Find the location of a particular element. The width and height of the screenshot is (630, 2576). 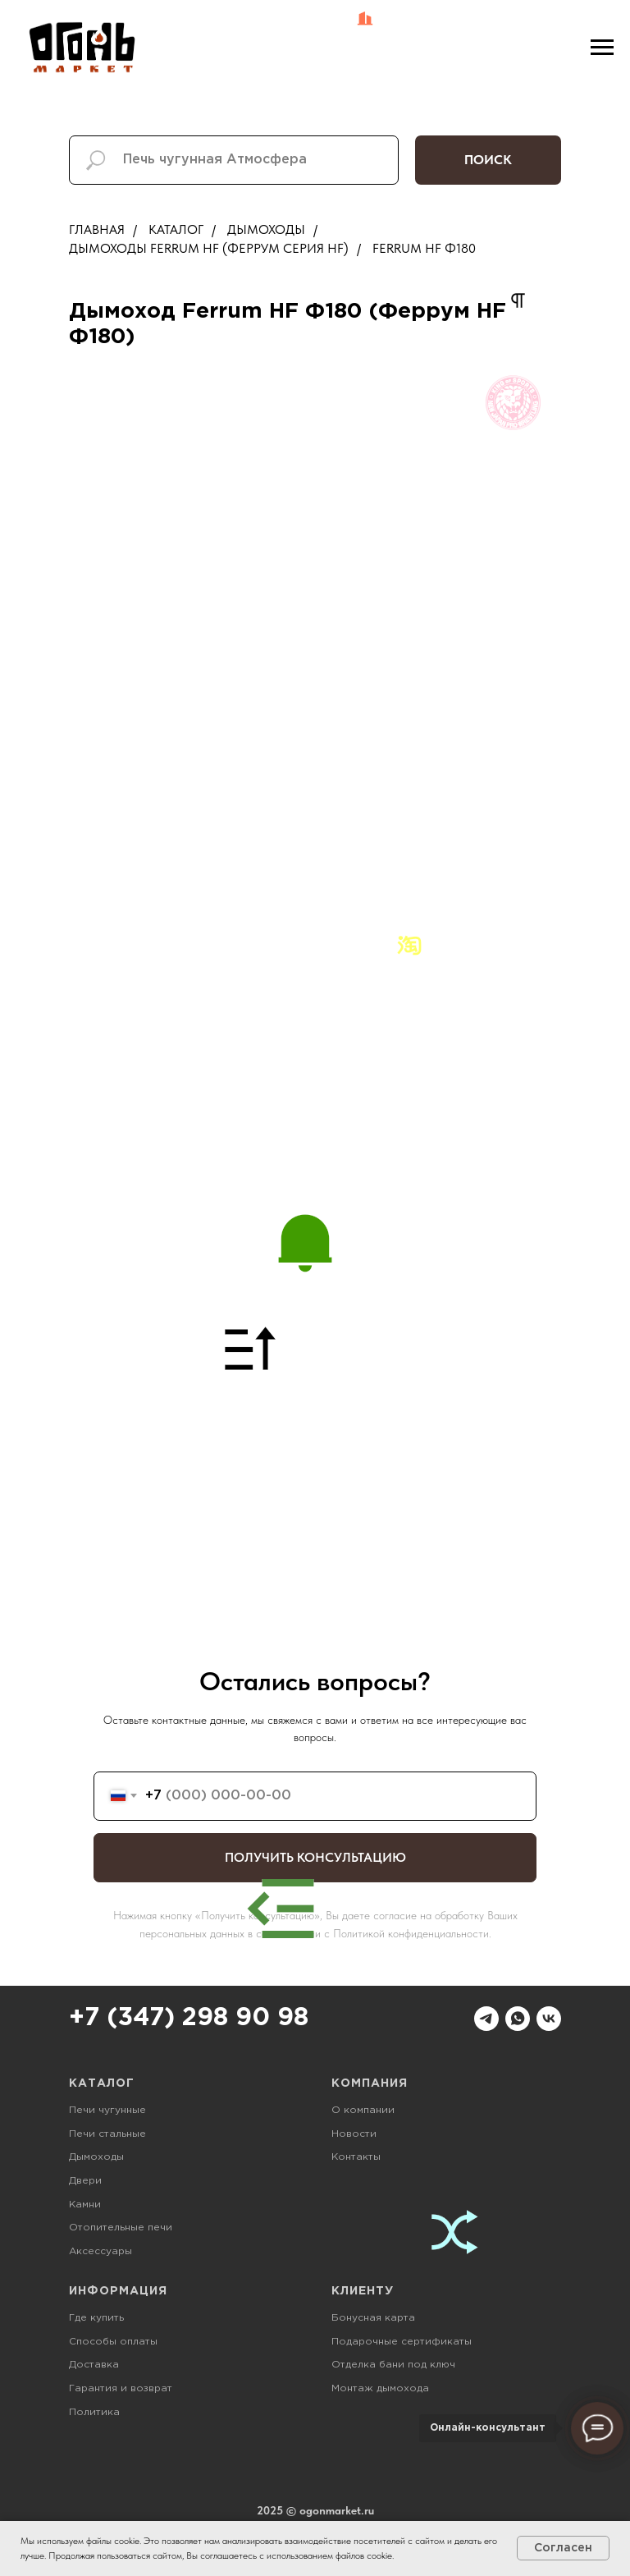

view your notifications is located at coordinates (305, 1241).